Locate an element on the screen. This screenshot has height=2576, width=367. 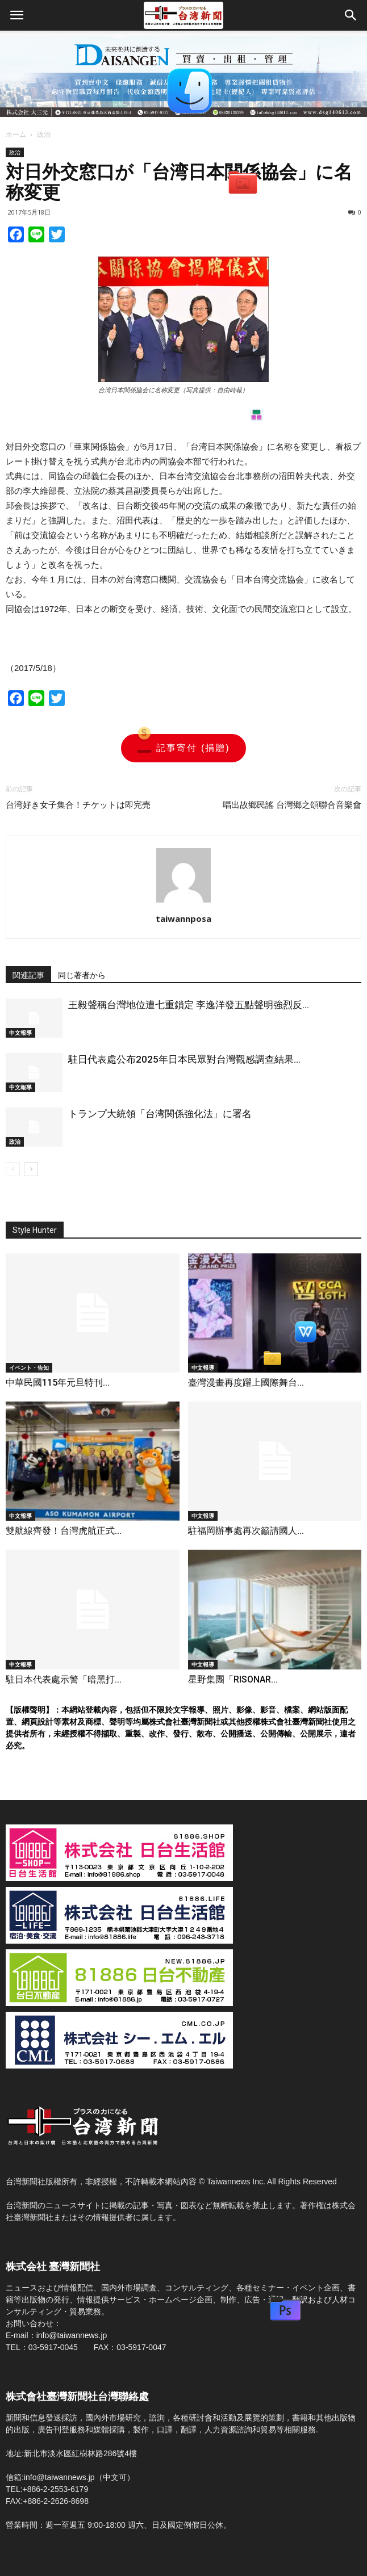
access your home folder is located at coordinates (272, 1358).